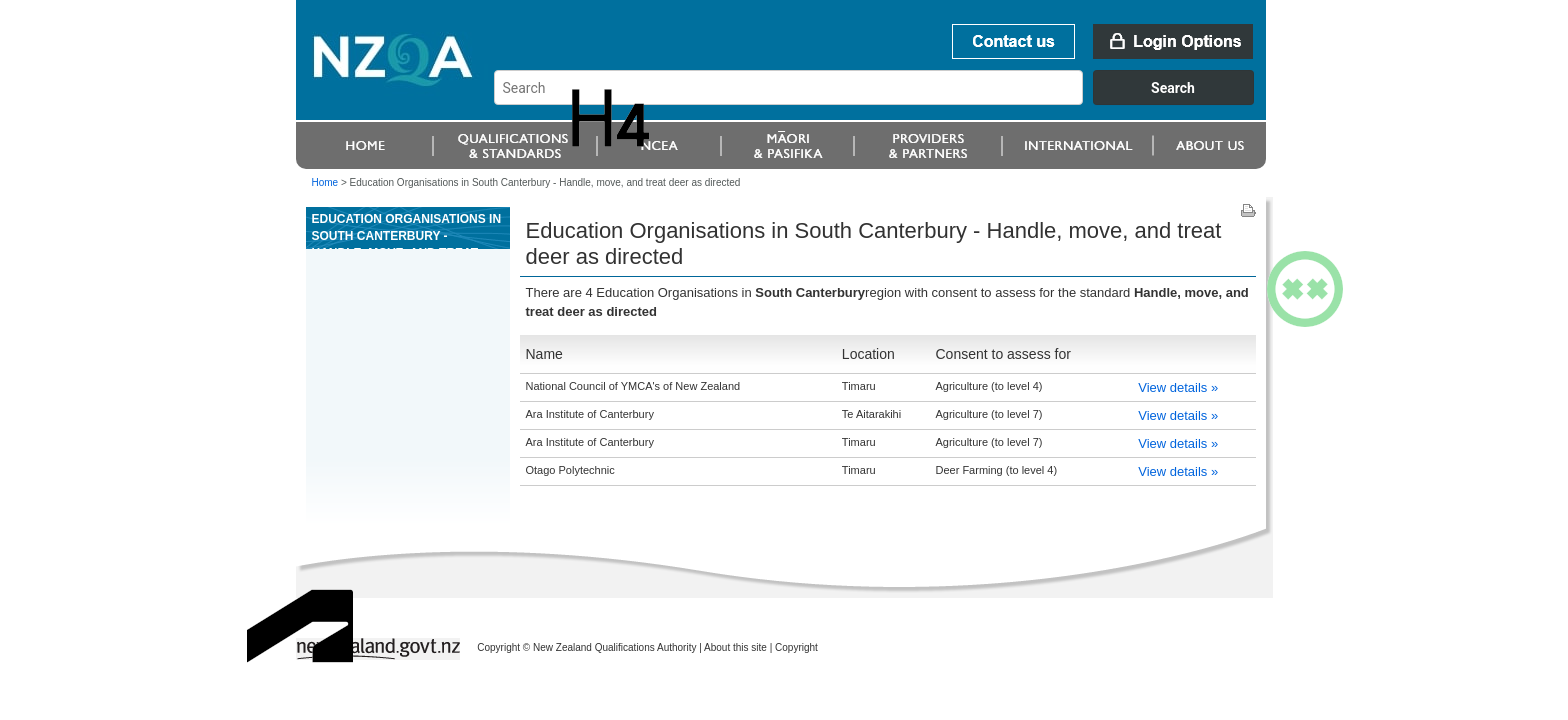 This screenshot has width=1568, height=720. Describe the element at coordinates (608, 118) in the screenshot. I see `format text as heading level 4` at that location.